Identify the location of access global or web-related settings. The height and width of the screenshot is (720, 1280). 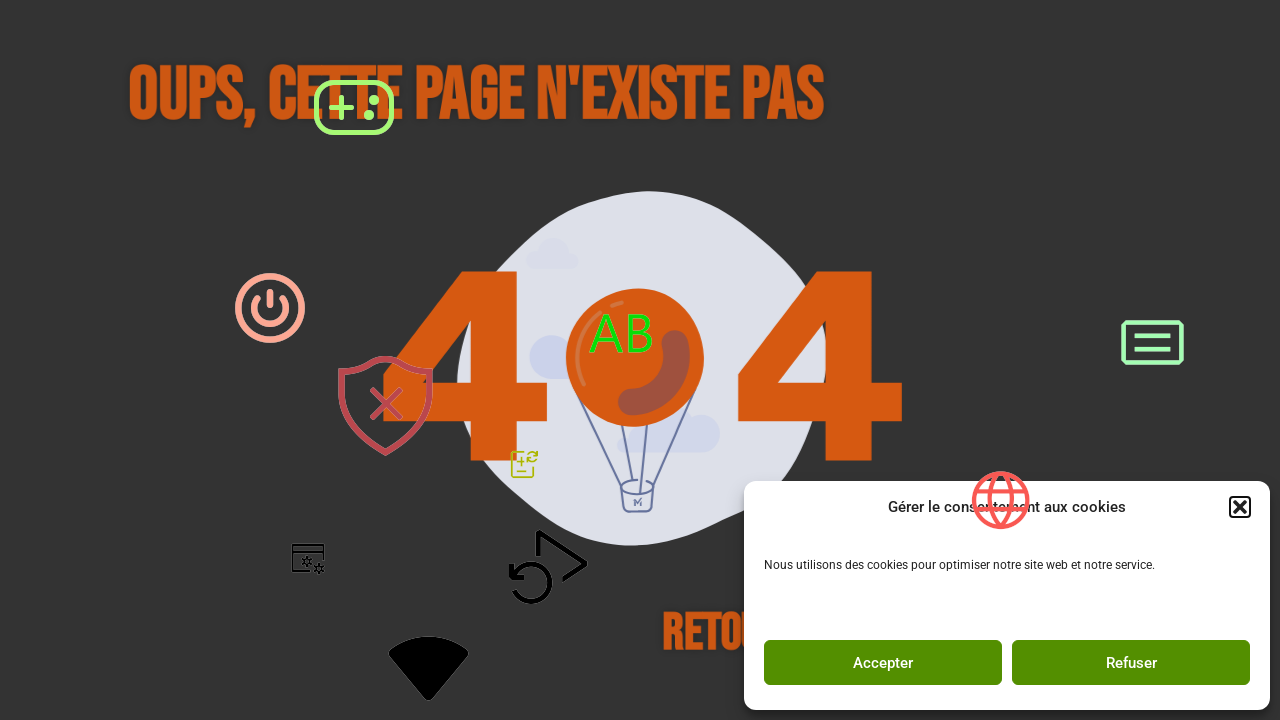
(998, 502).